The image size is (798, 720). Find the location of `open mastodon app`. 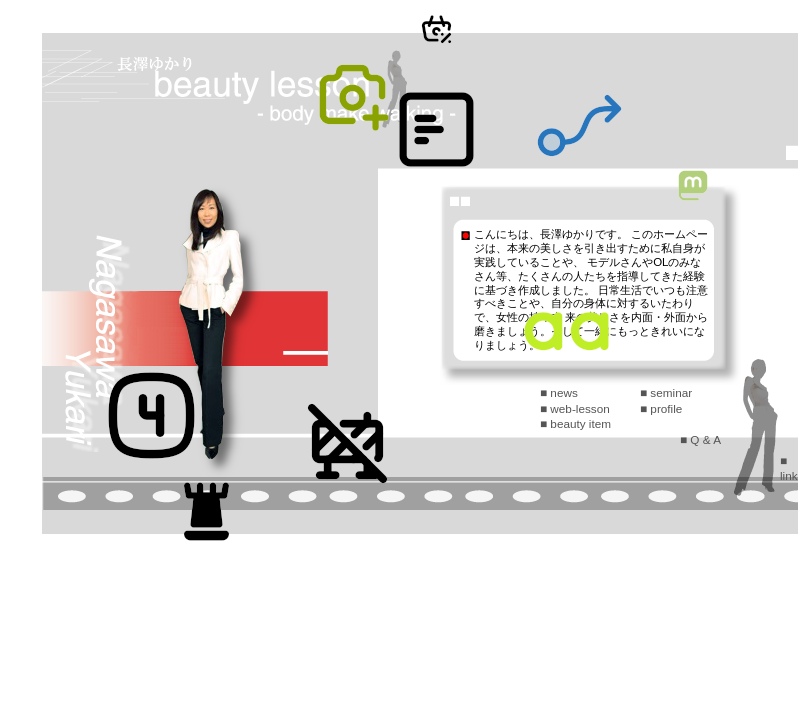

open mastodon app is located at coordinates (693, 185).